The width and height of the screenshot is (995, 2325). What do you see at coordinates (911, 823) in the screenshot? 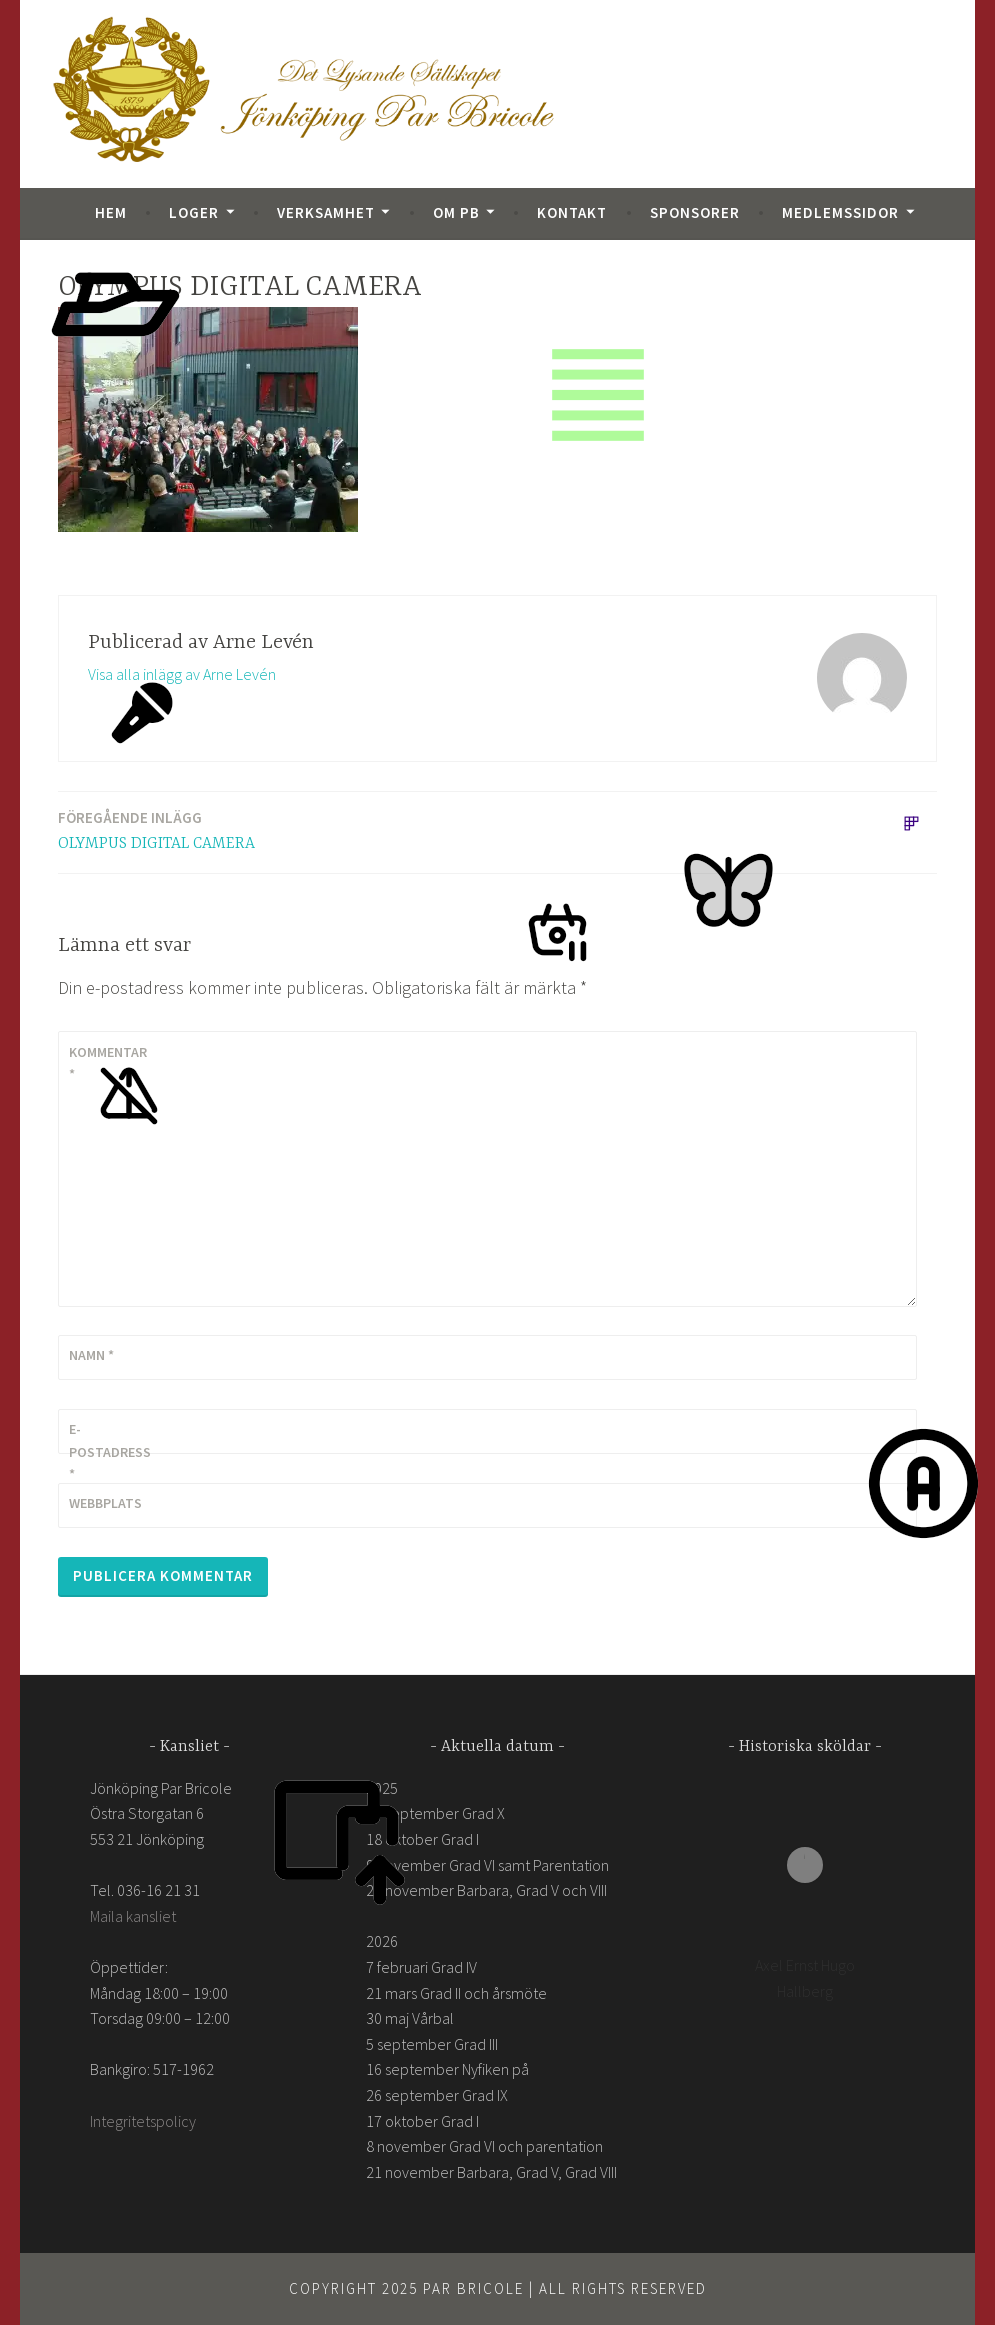
I see `view cohort analysis chart` at bounding box center [911, 823].